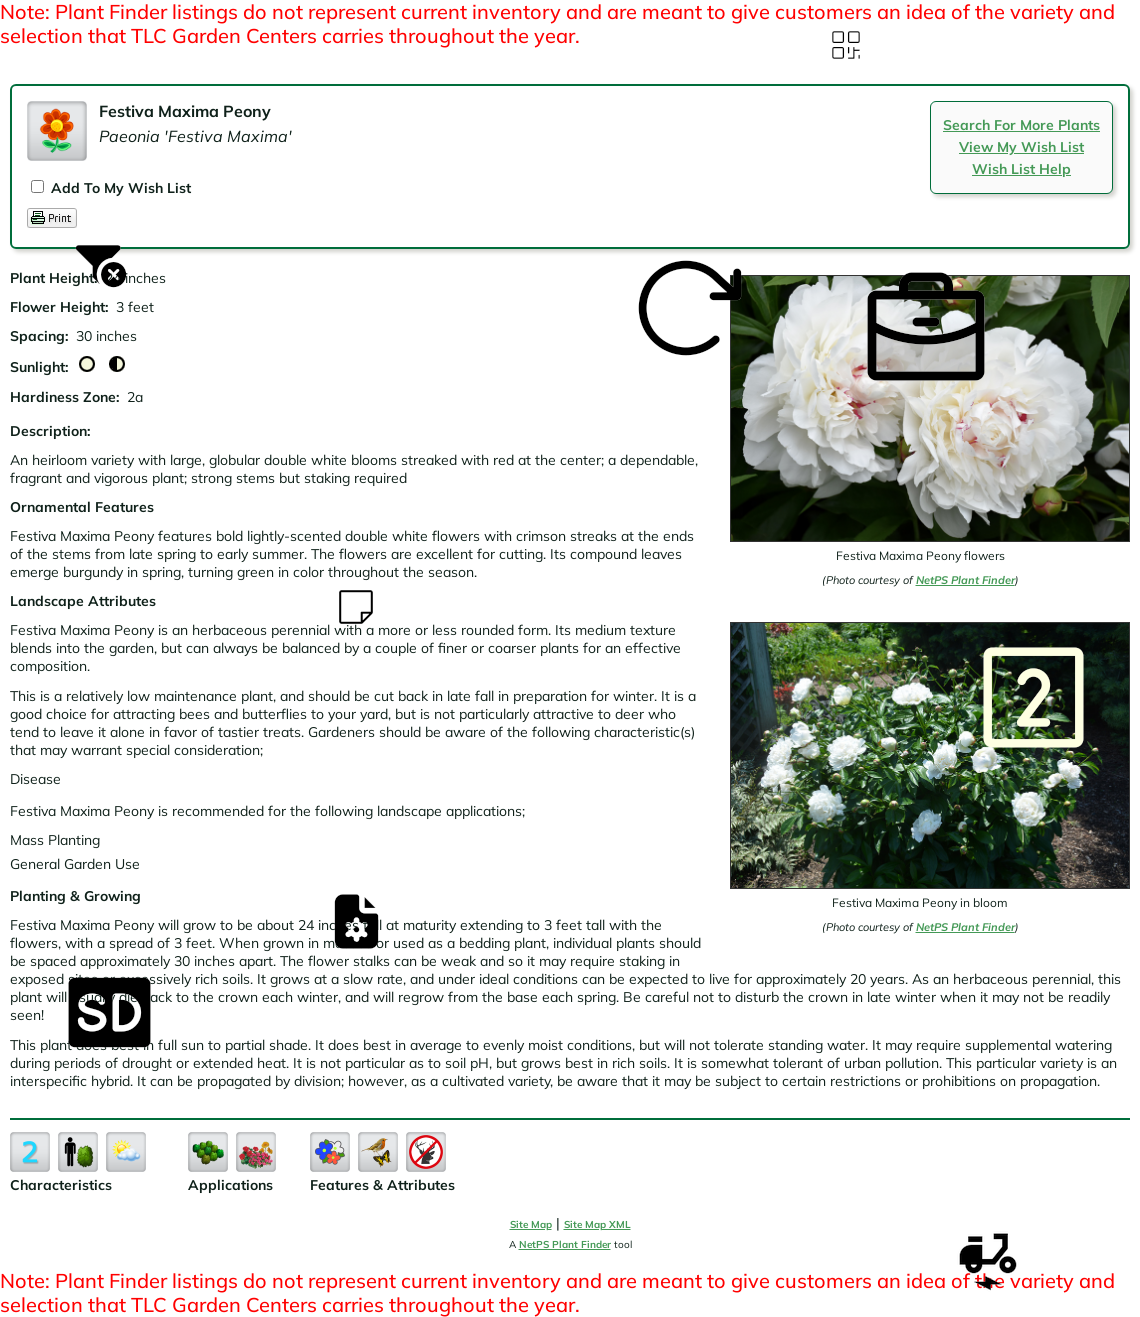 This screenshot has height=1317, width=1140. Describe the element at coordinates (356, 921) in the screenshot. I see `access file settings or preferences` at that location.